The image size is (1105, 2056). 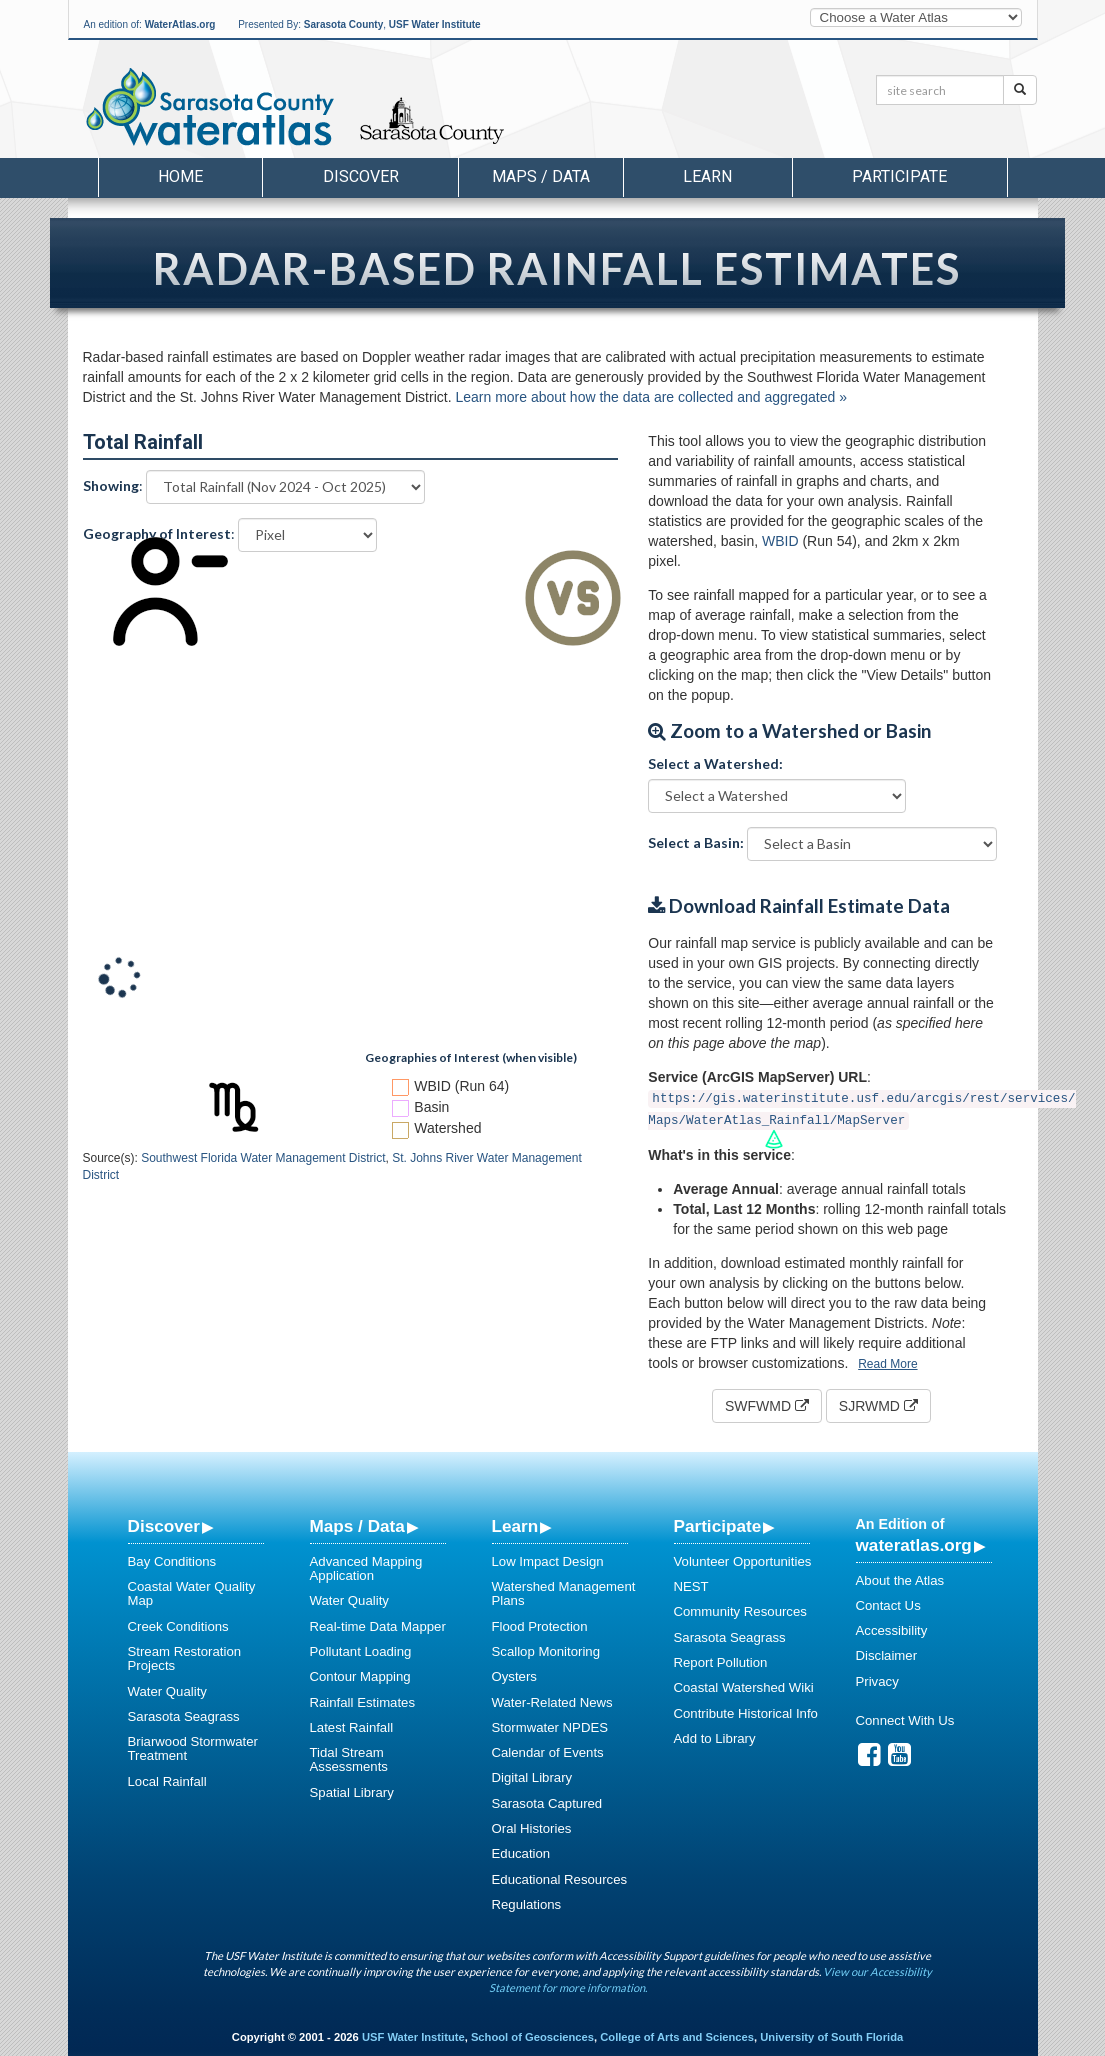 What do you see at coordinates (774, 1139) in the screenshot?
I see `browse food delivery options` at bounding box center [774, 1139].